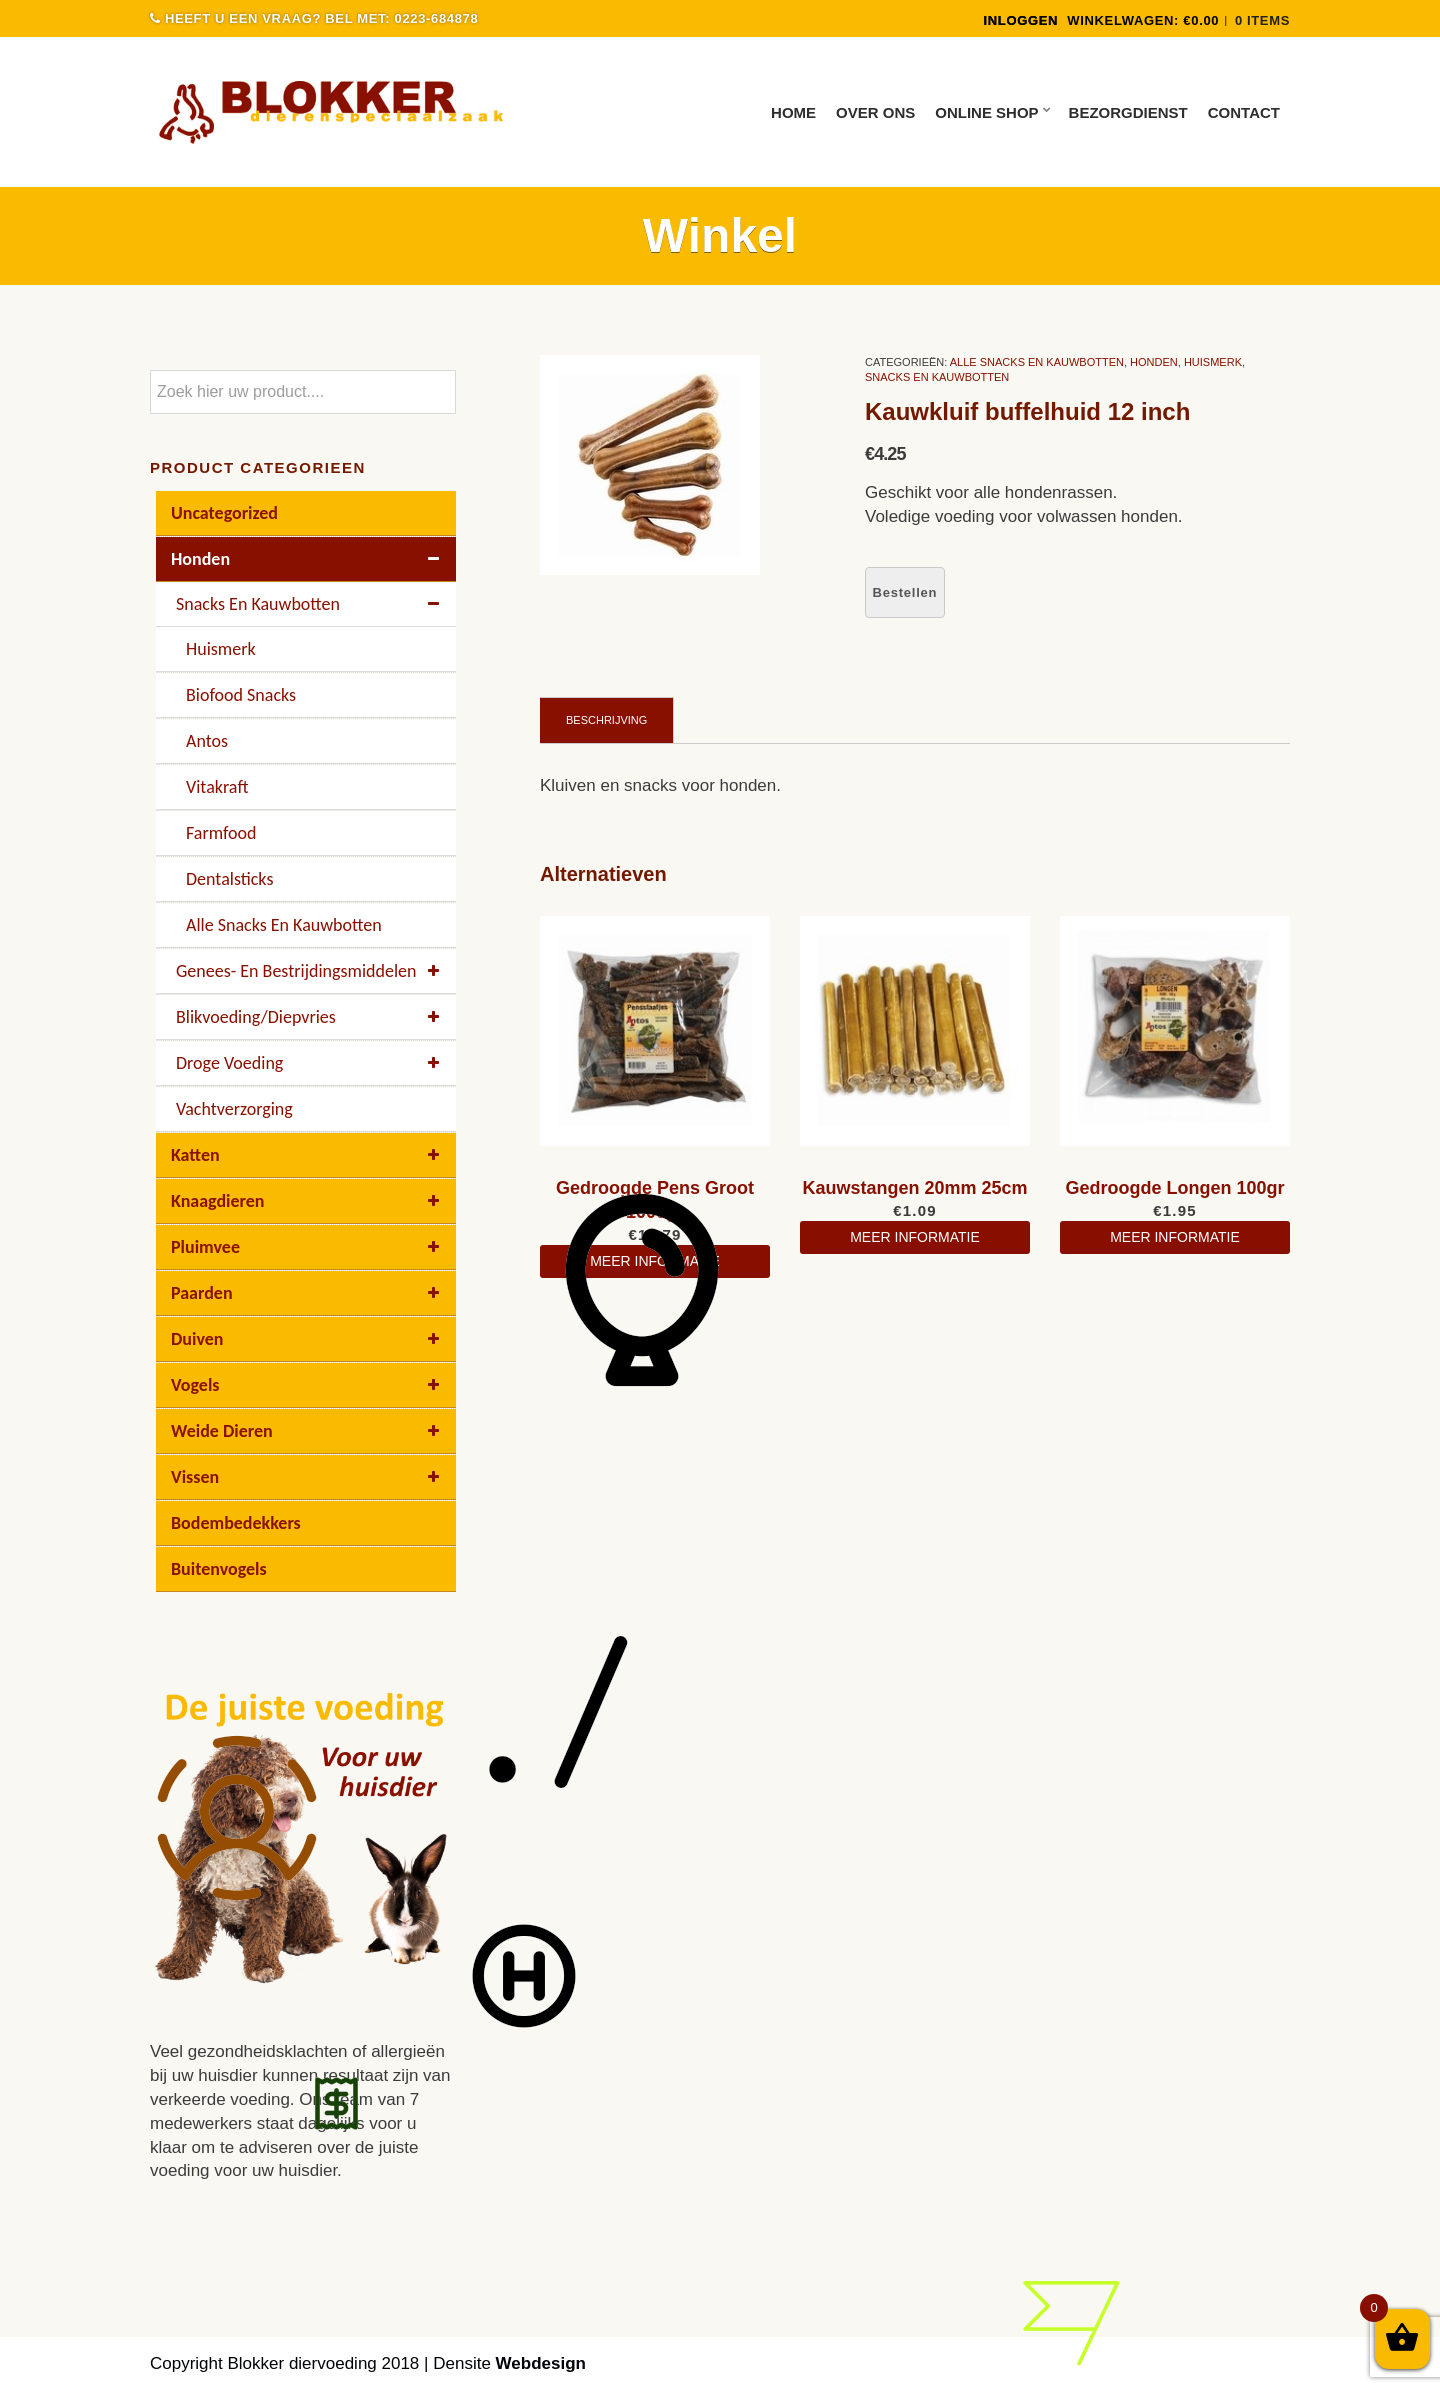 The image size is (1440, 2391). What do you see at coordinates (524, 1976) in the screenshot?
I see `navigate to section H or category H` at bounding box center [524, 1976].